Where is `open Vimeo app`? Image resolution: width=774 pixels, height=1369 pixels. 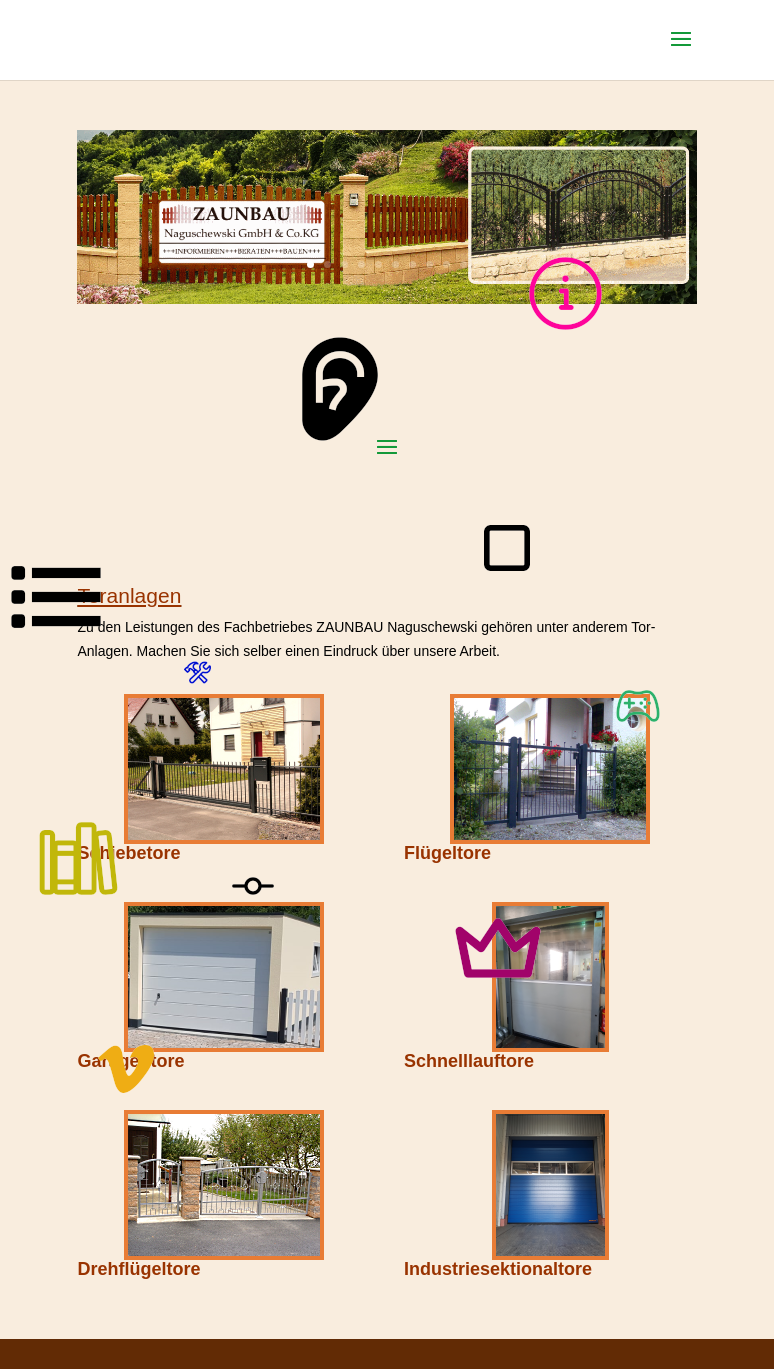 open Vimeo app is located at coordinates (126, 1069).